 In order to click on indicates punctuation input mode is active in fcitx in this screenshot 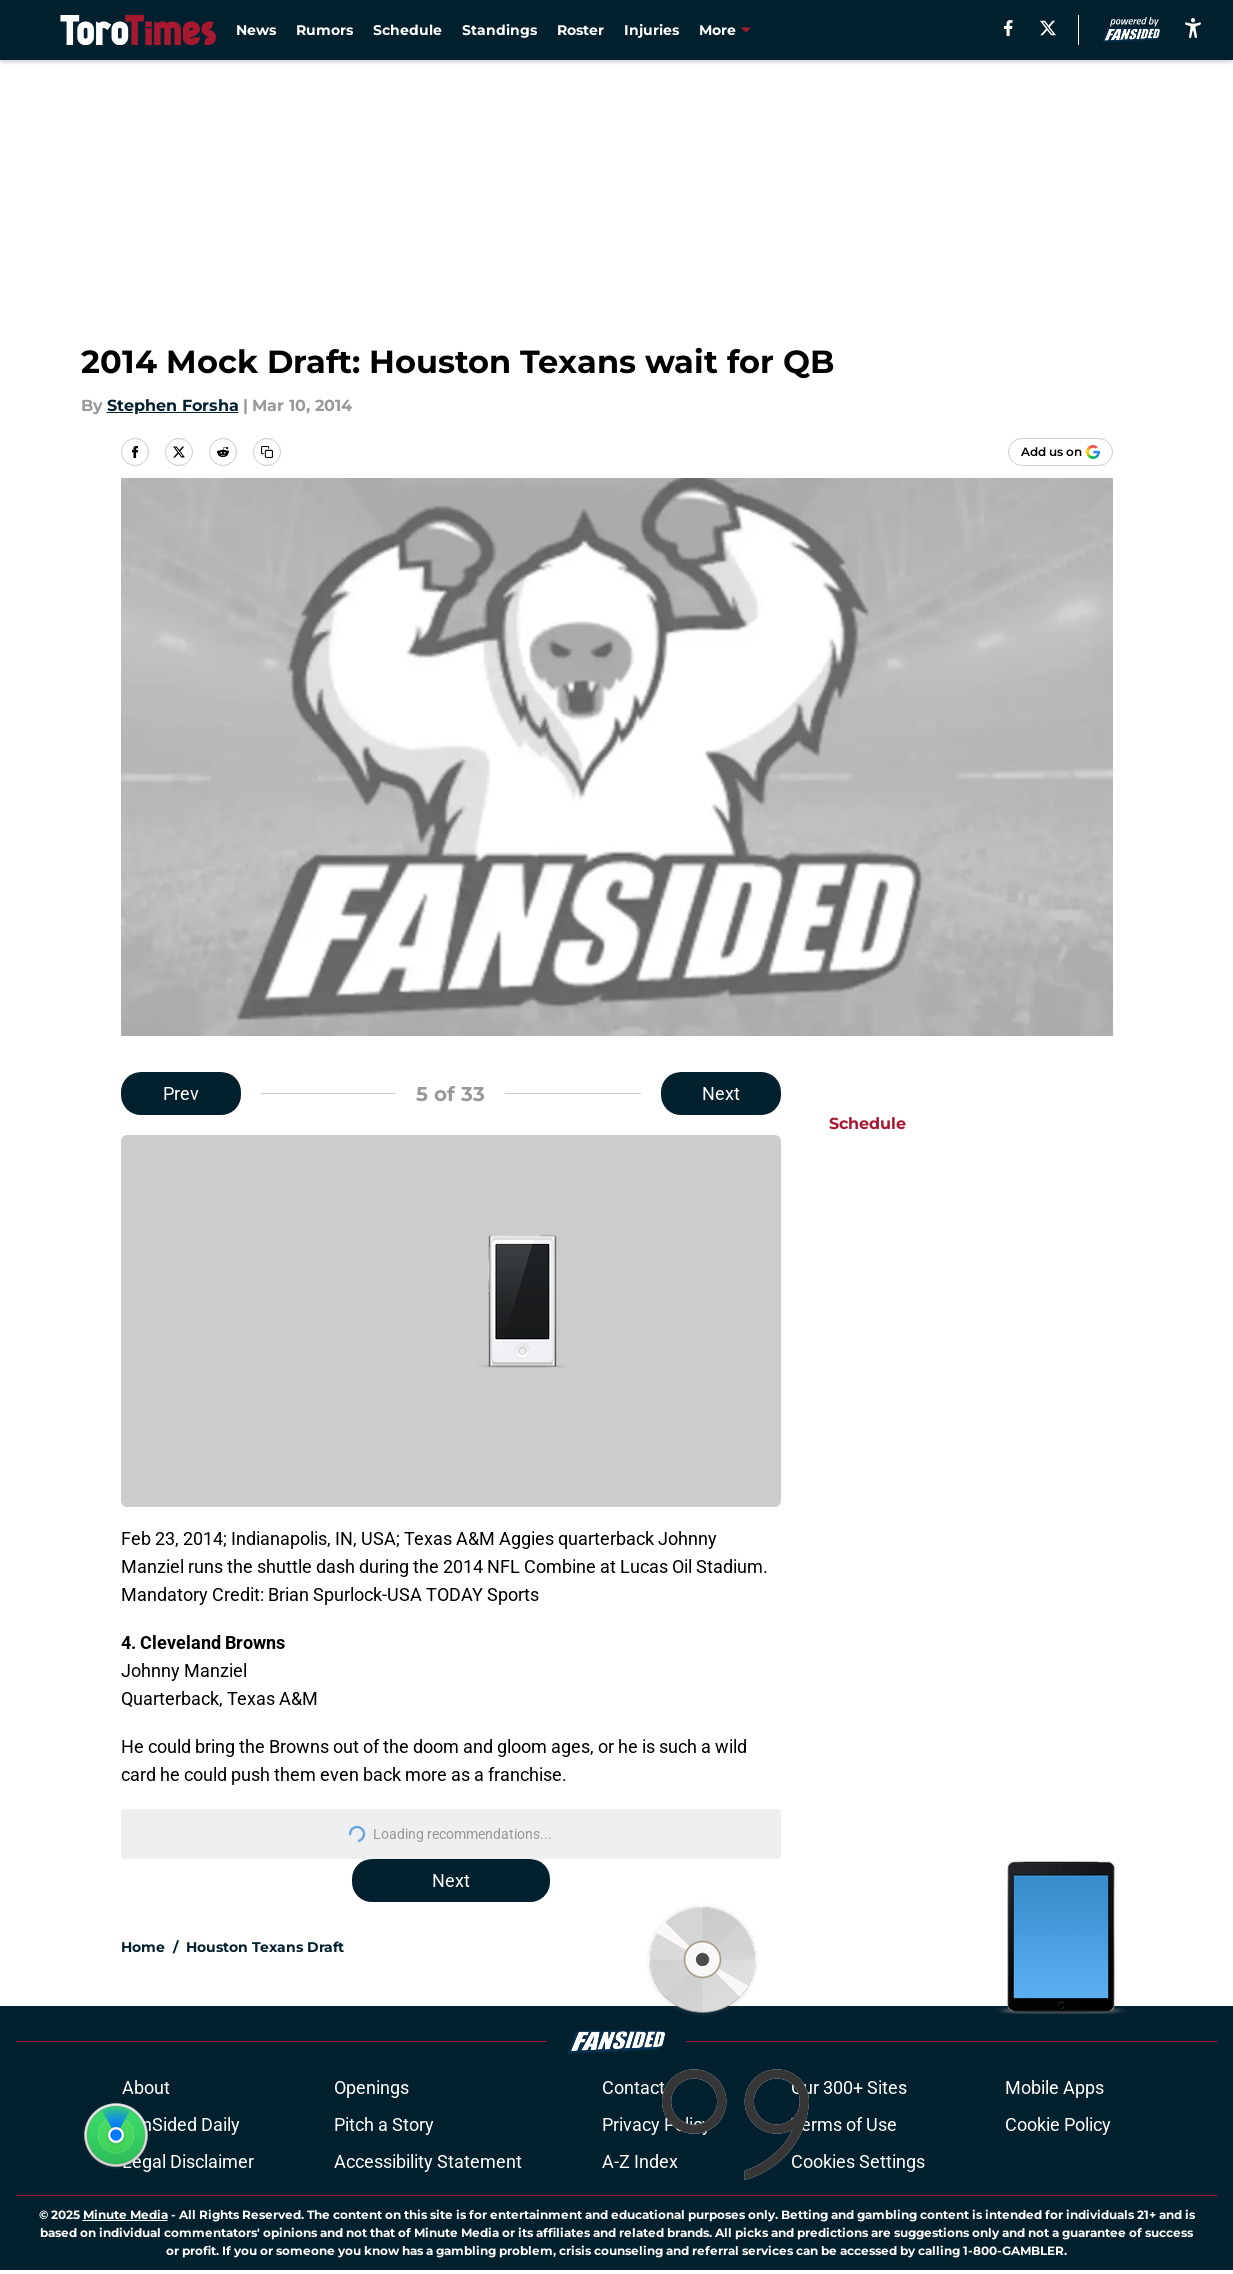, I will do `click(735, 2124)`.